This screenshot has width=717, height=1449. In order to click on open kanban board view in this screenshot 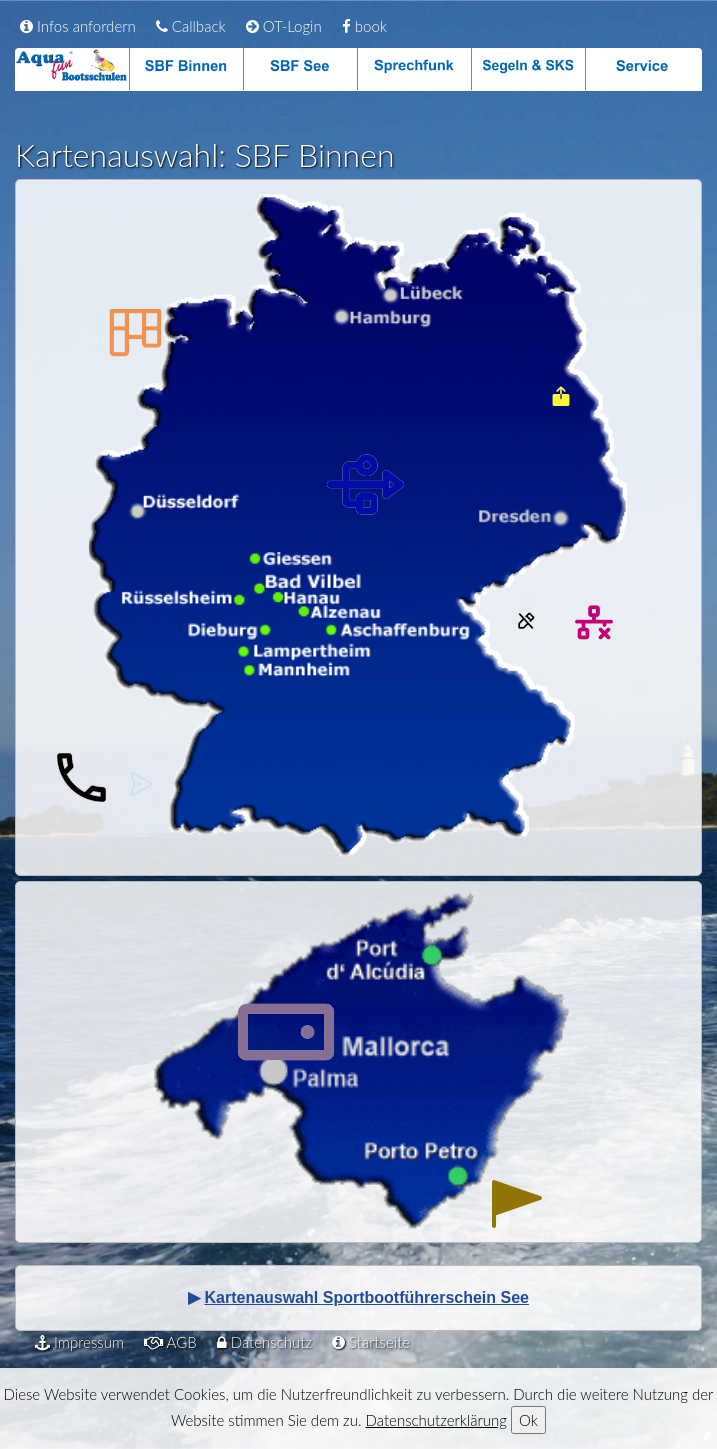, I will do `click(135, 330)`.